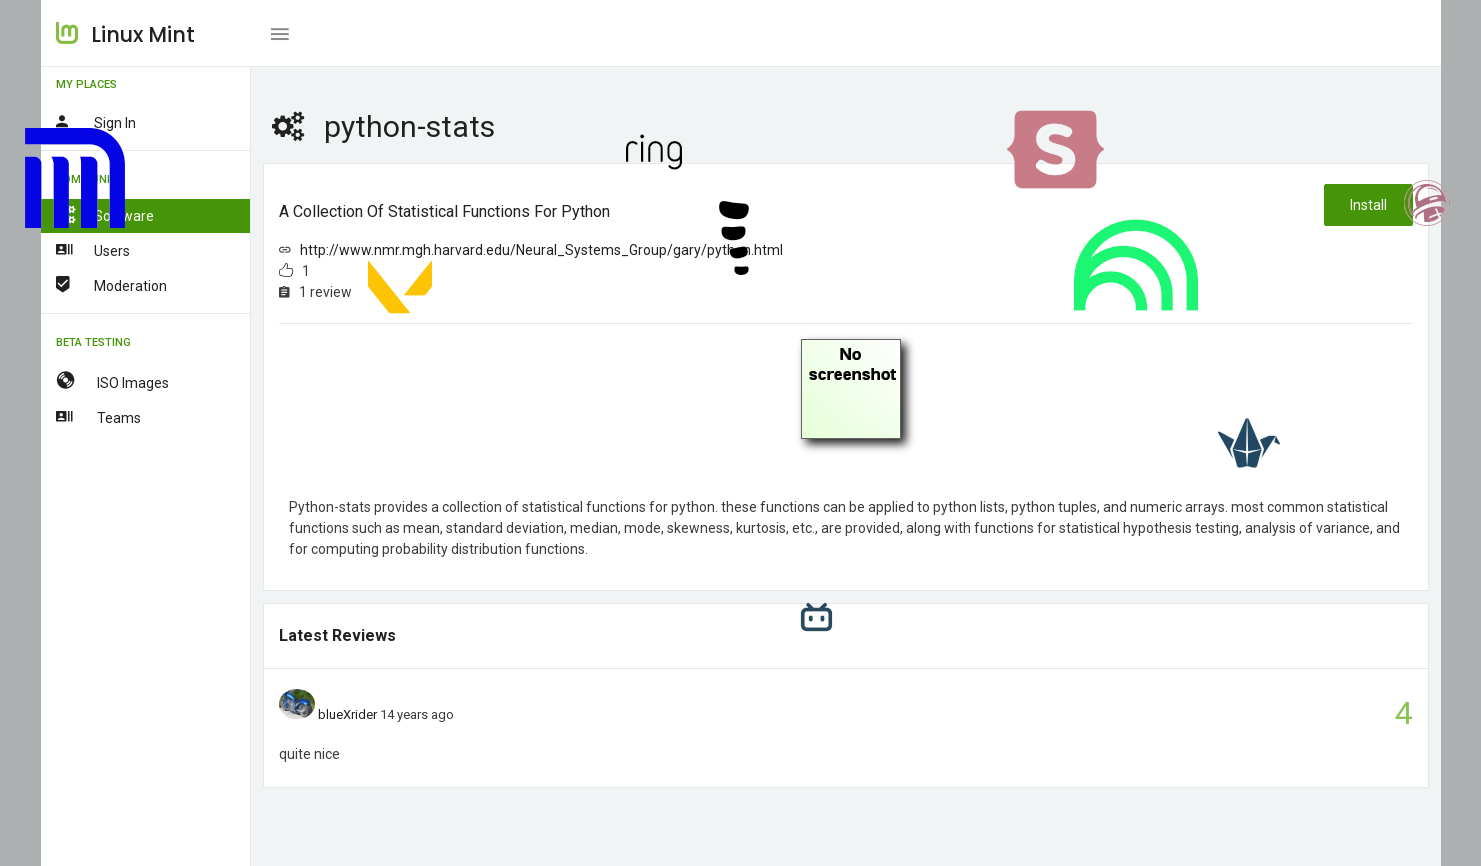 The height and width of the screenshot is (866, 1481). Describe the element at coordinates (75, 178) in the screenshot. I see `open the Mexico City Metro app` at that location.